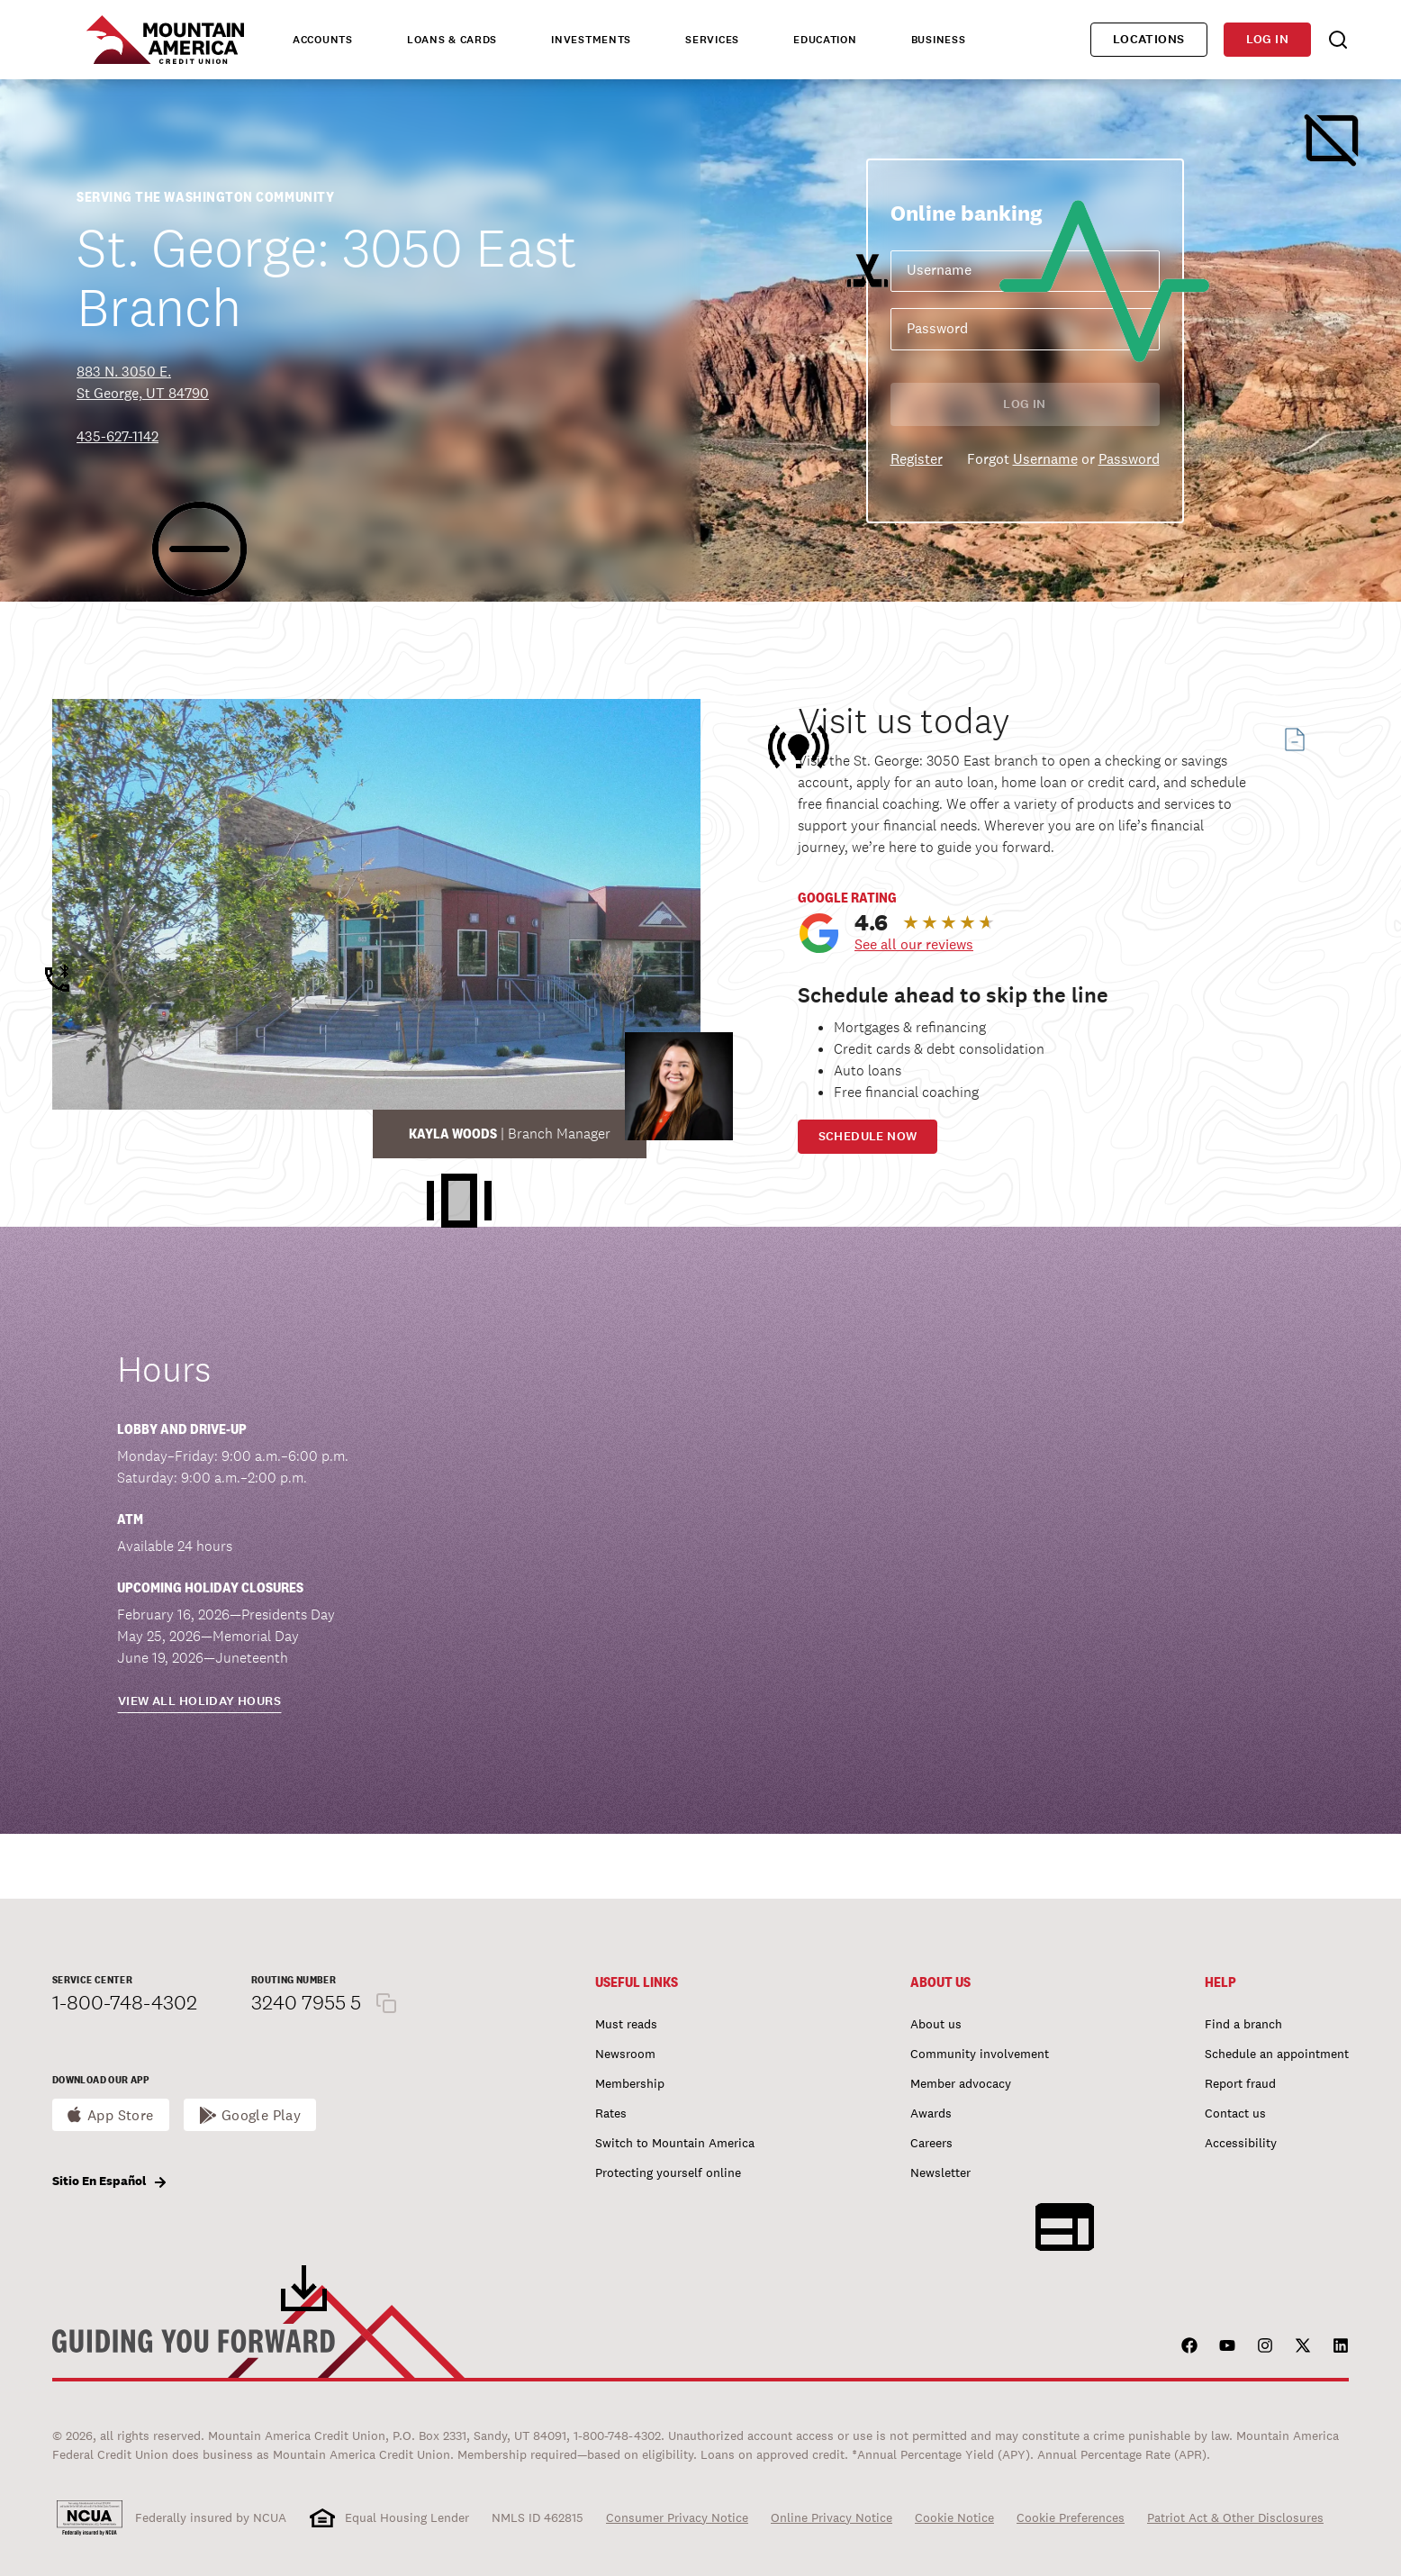  Describe the element at coordinates (57, 979) in the screenshot. I see `indicates an active call using bluetooth speaker` at that location.